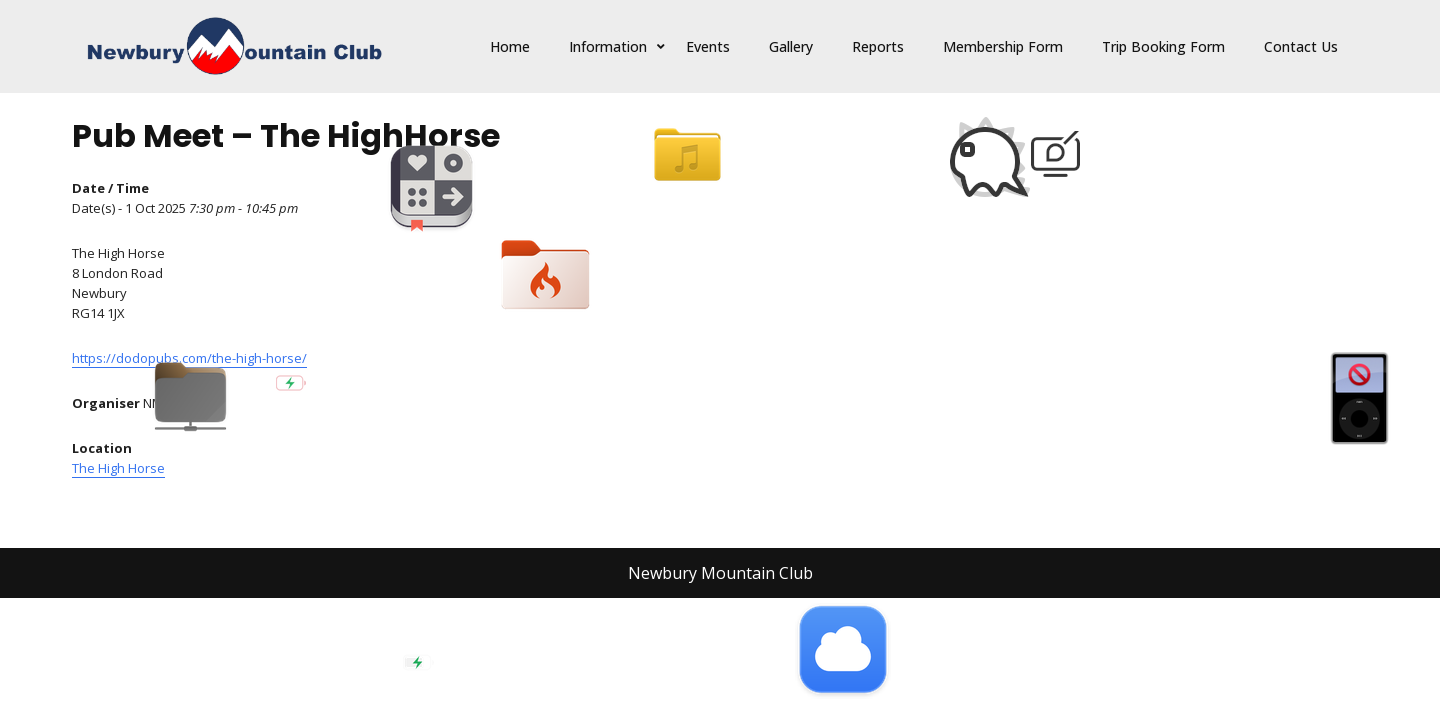 This screenshot has height=720, width=1440. I want to click on iPod device not connected or unavailable, so click(1359, 398).